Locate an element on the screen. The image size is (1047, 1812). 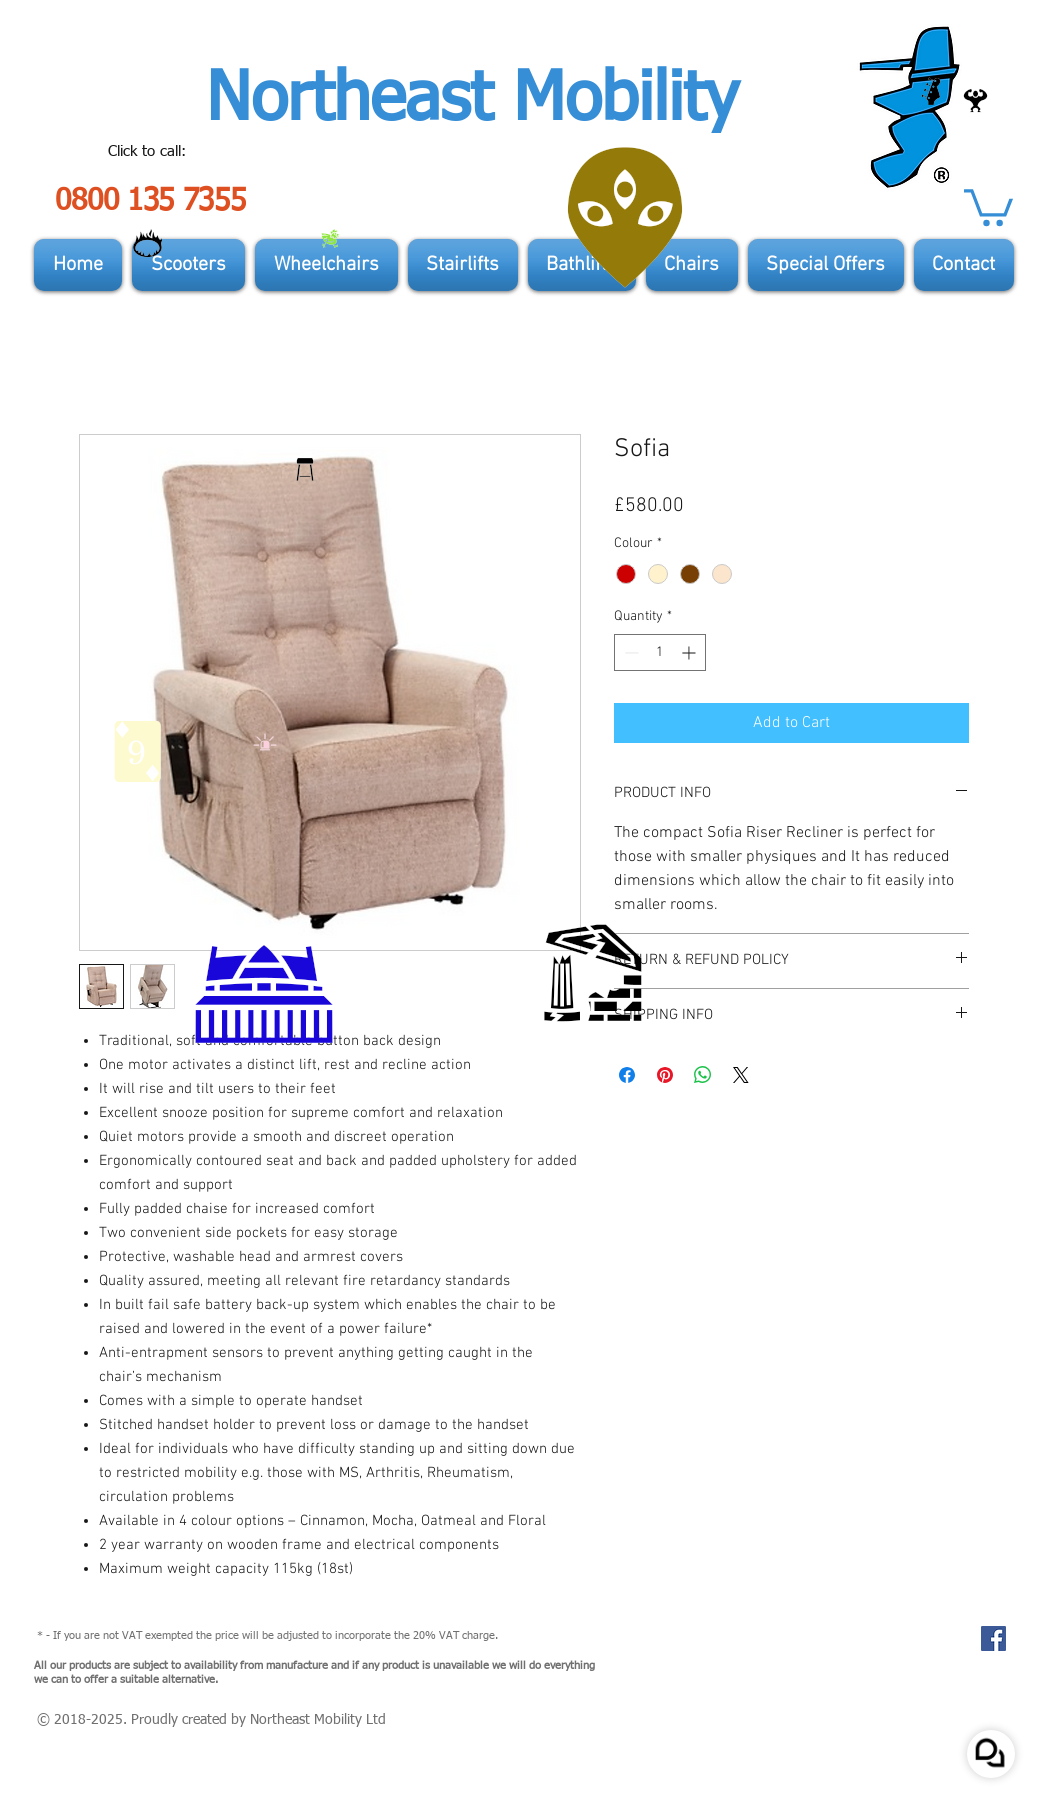
explore ancient ruins or archaeological sites is located at coordinates (592, 973).